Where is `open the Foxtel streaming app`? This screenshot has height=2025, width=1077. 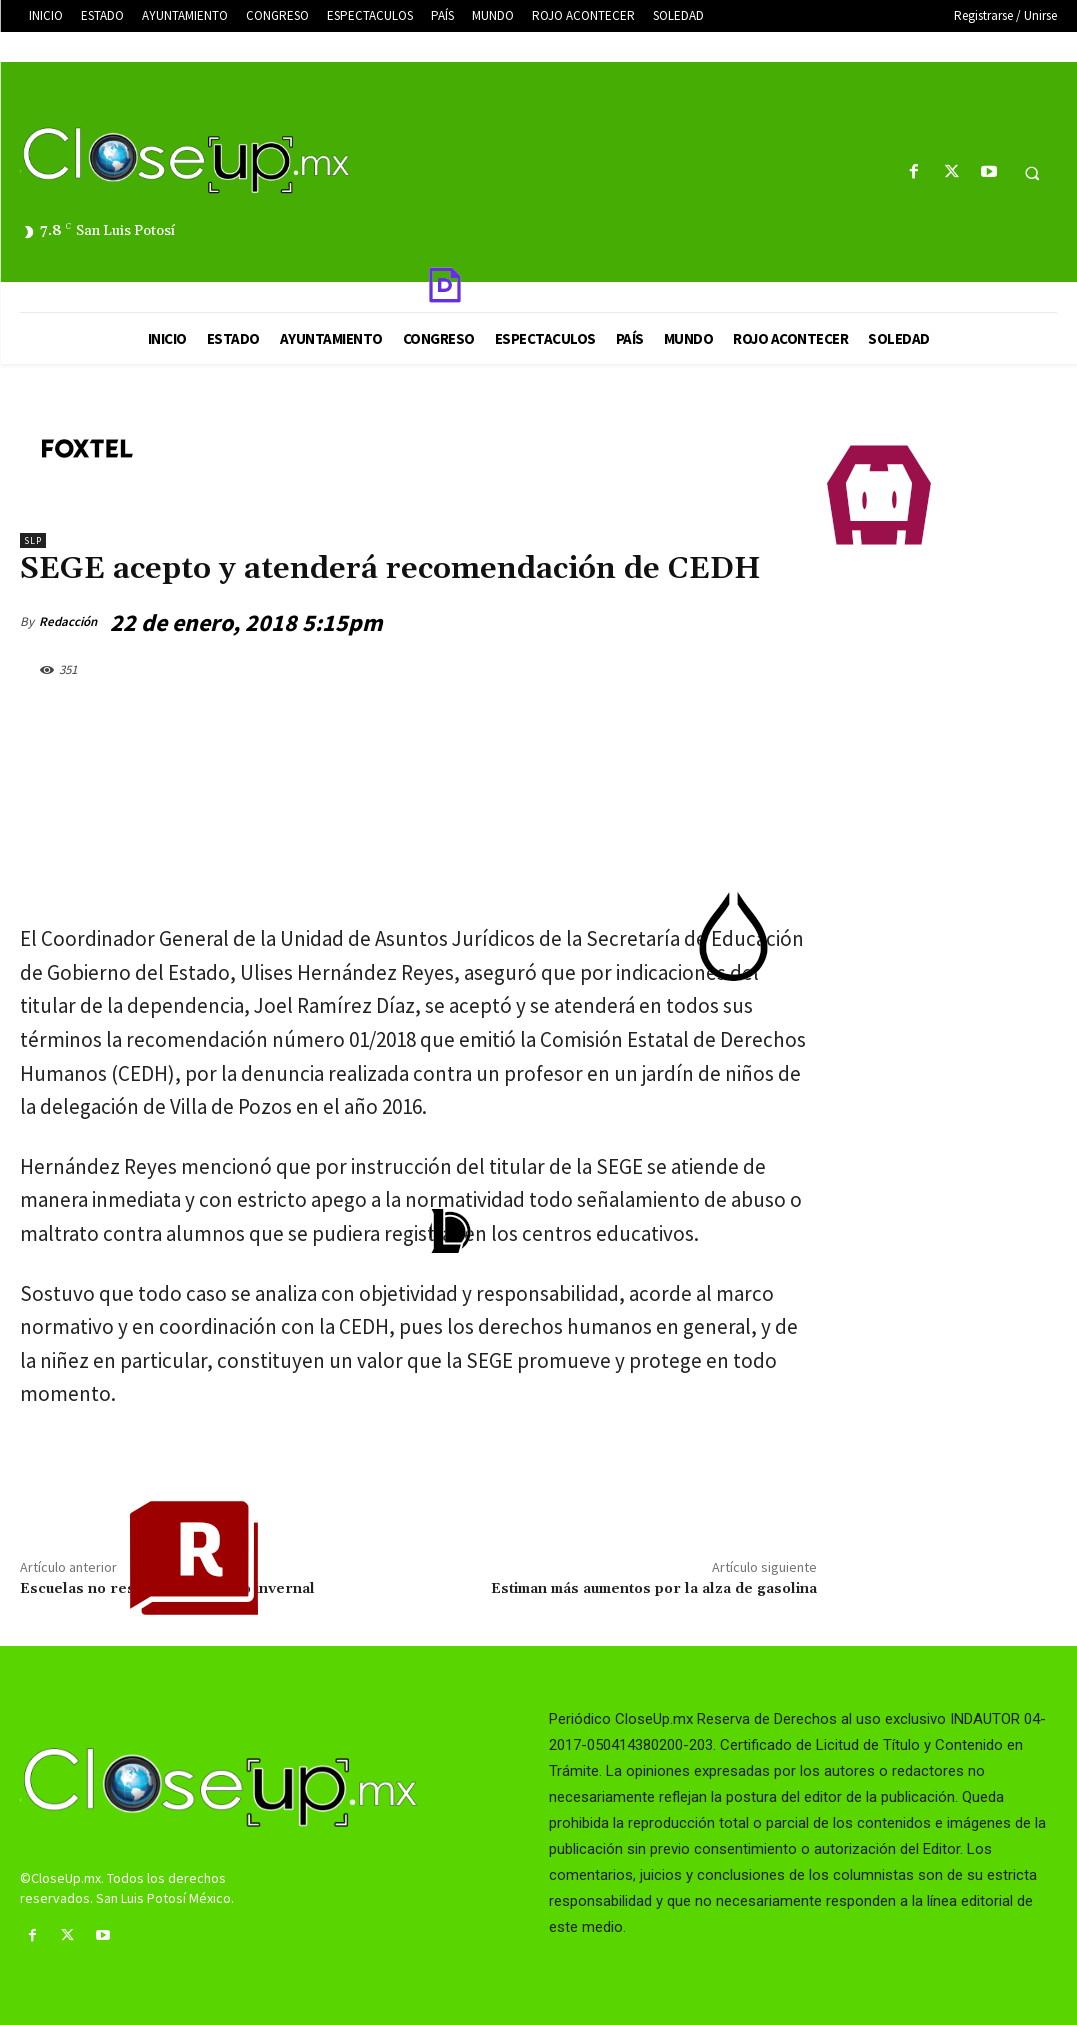 open the Foxtel streaming app is located at coordinates (87, 448).